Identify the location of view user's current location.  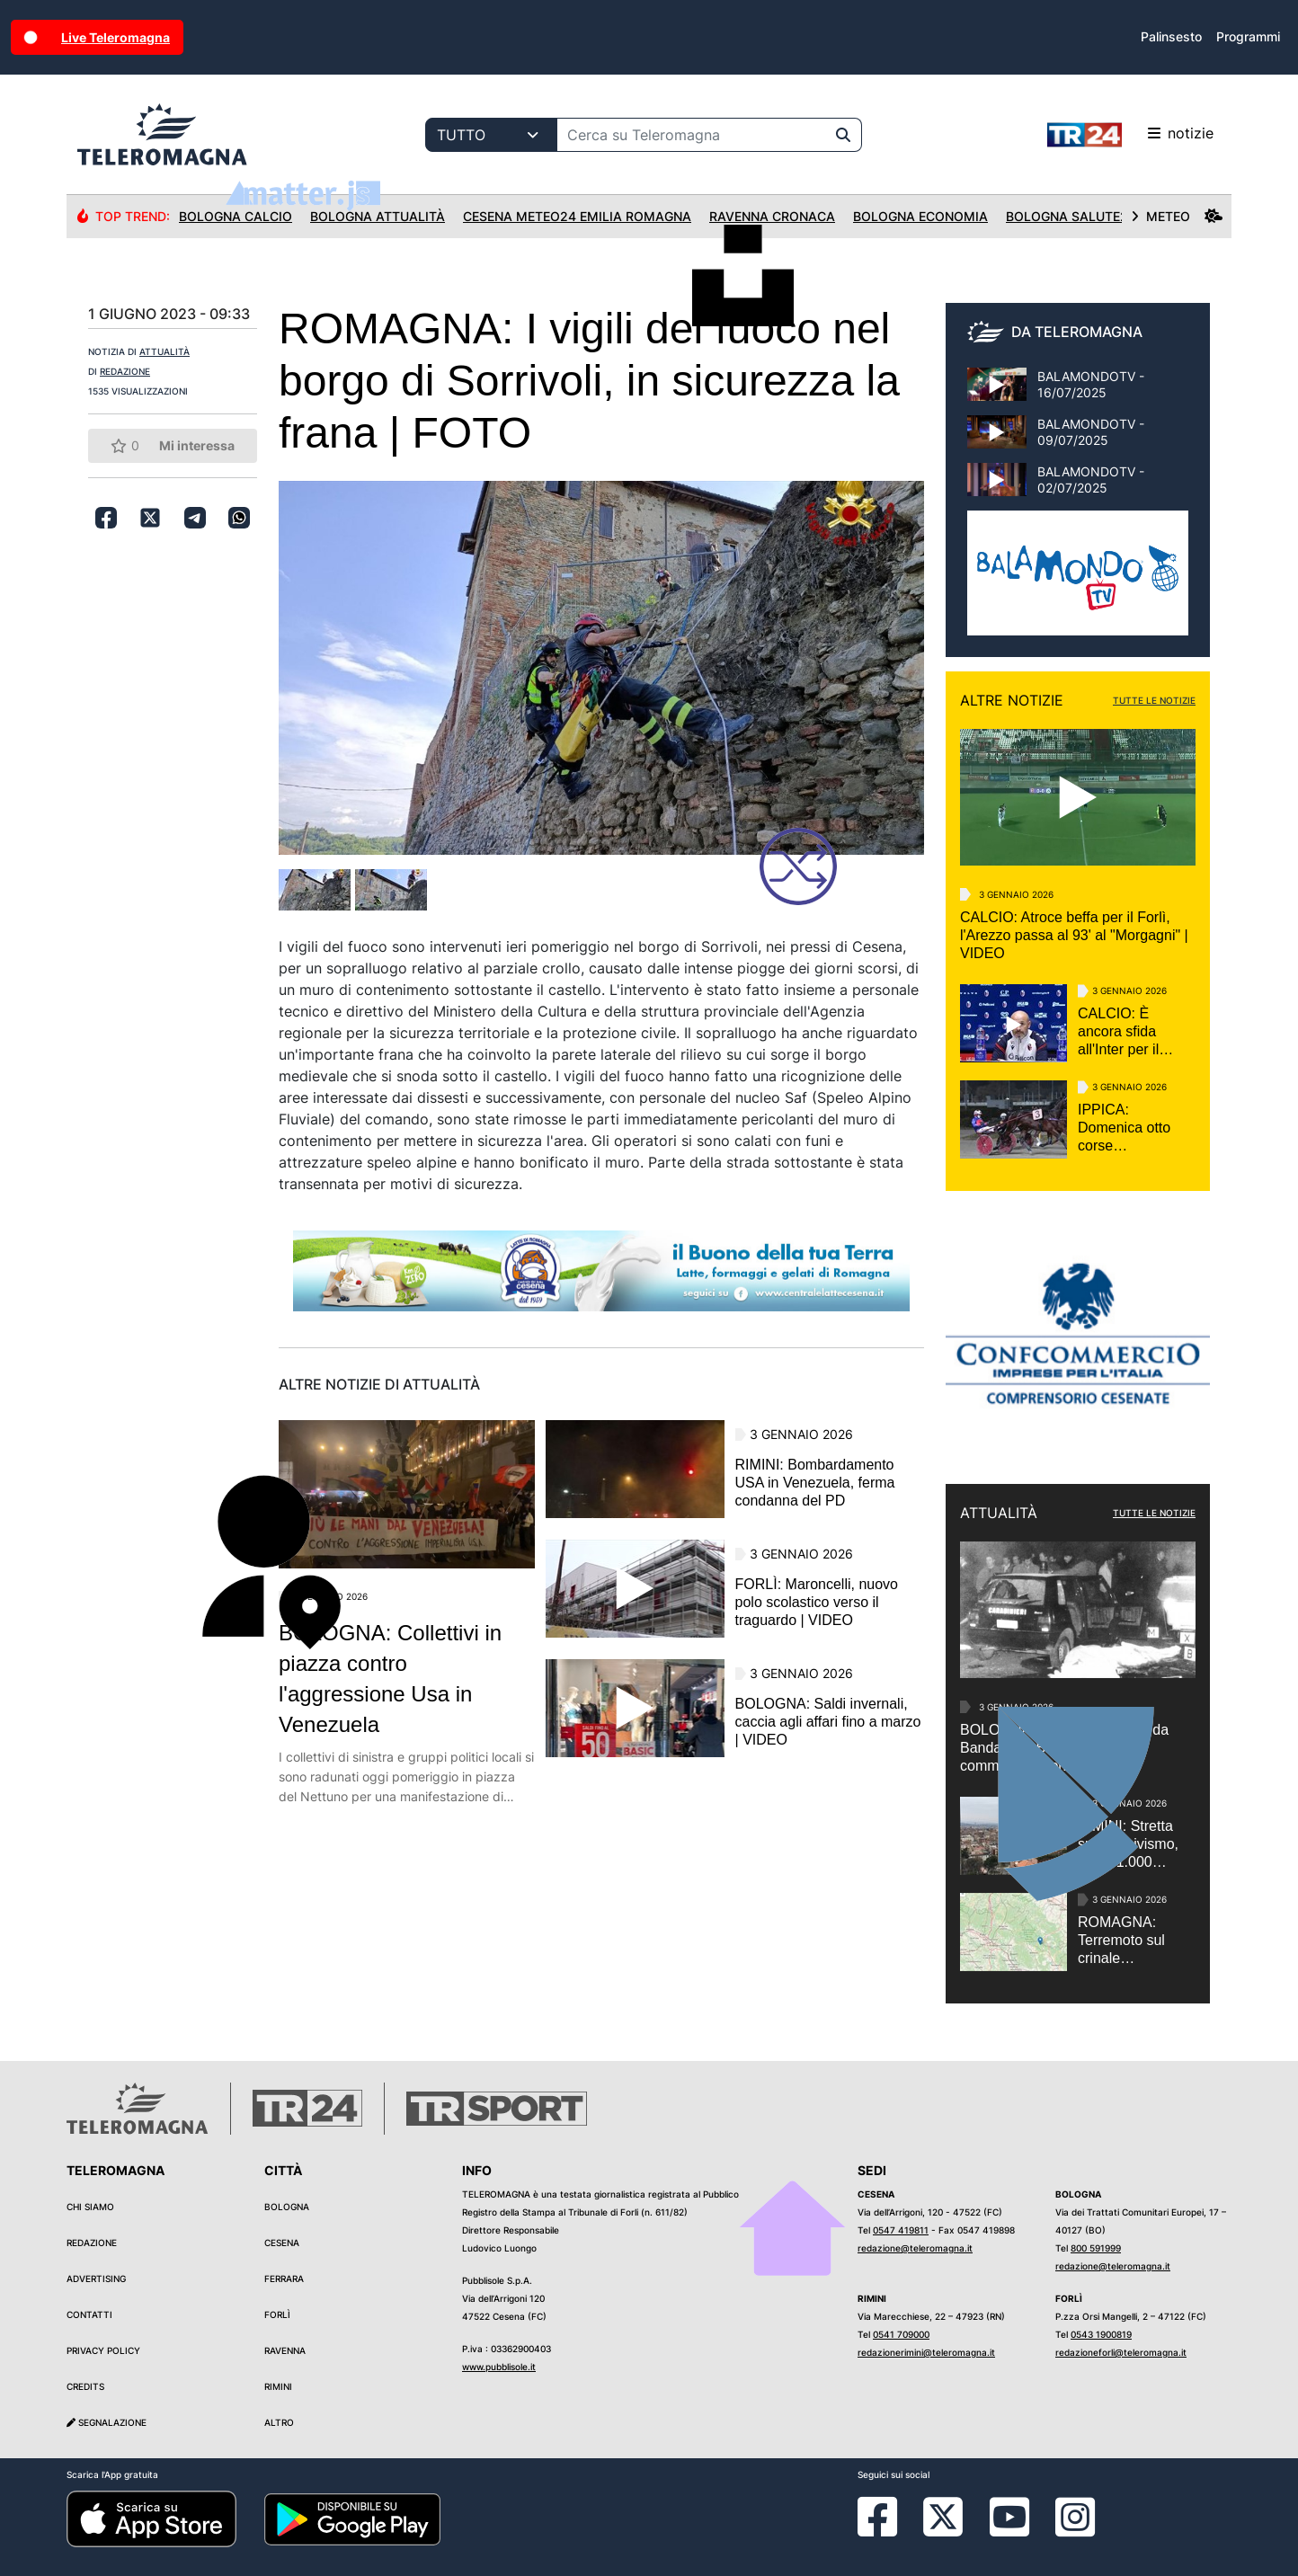
(263, 1559).